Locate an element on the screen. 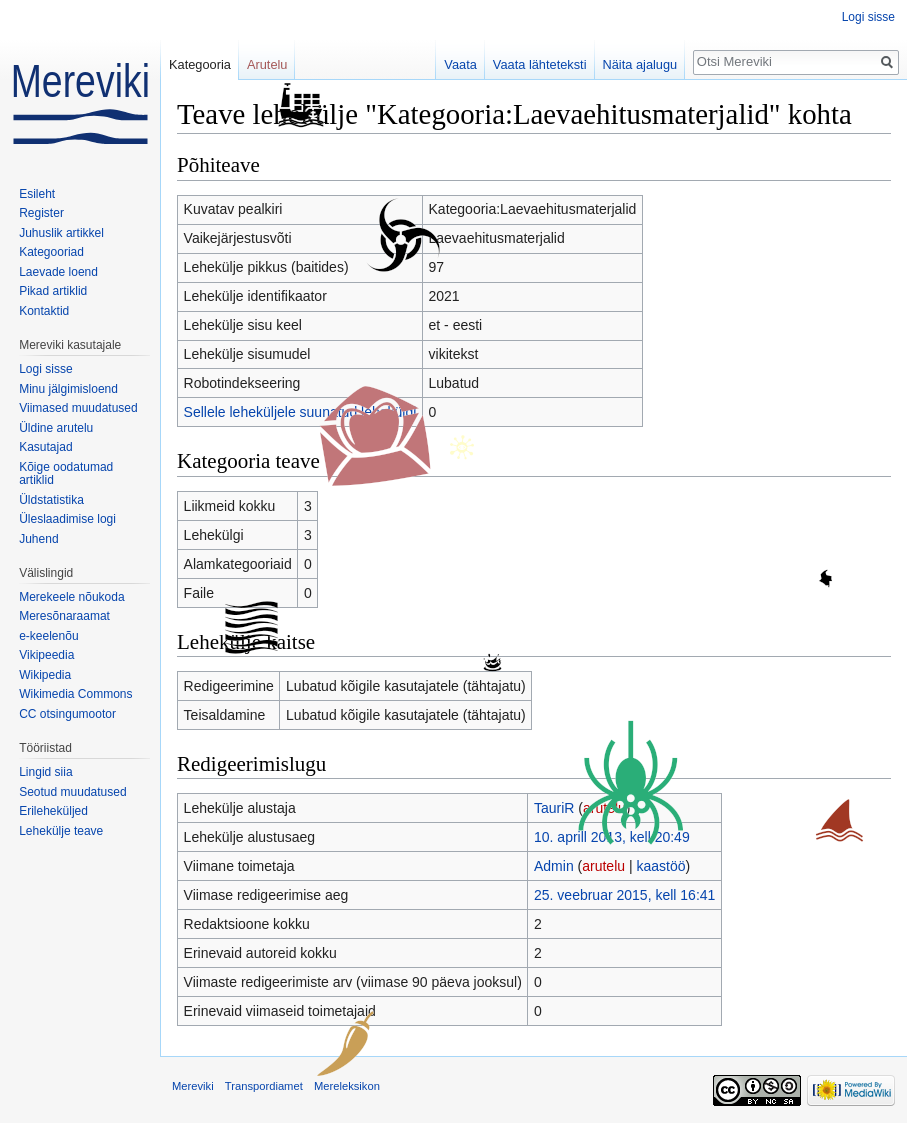 The image size is (907, 1123). indicates shark or dangerous water warning is located at coordinates (839, 820).